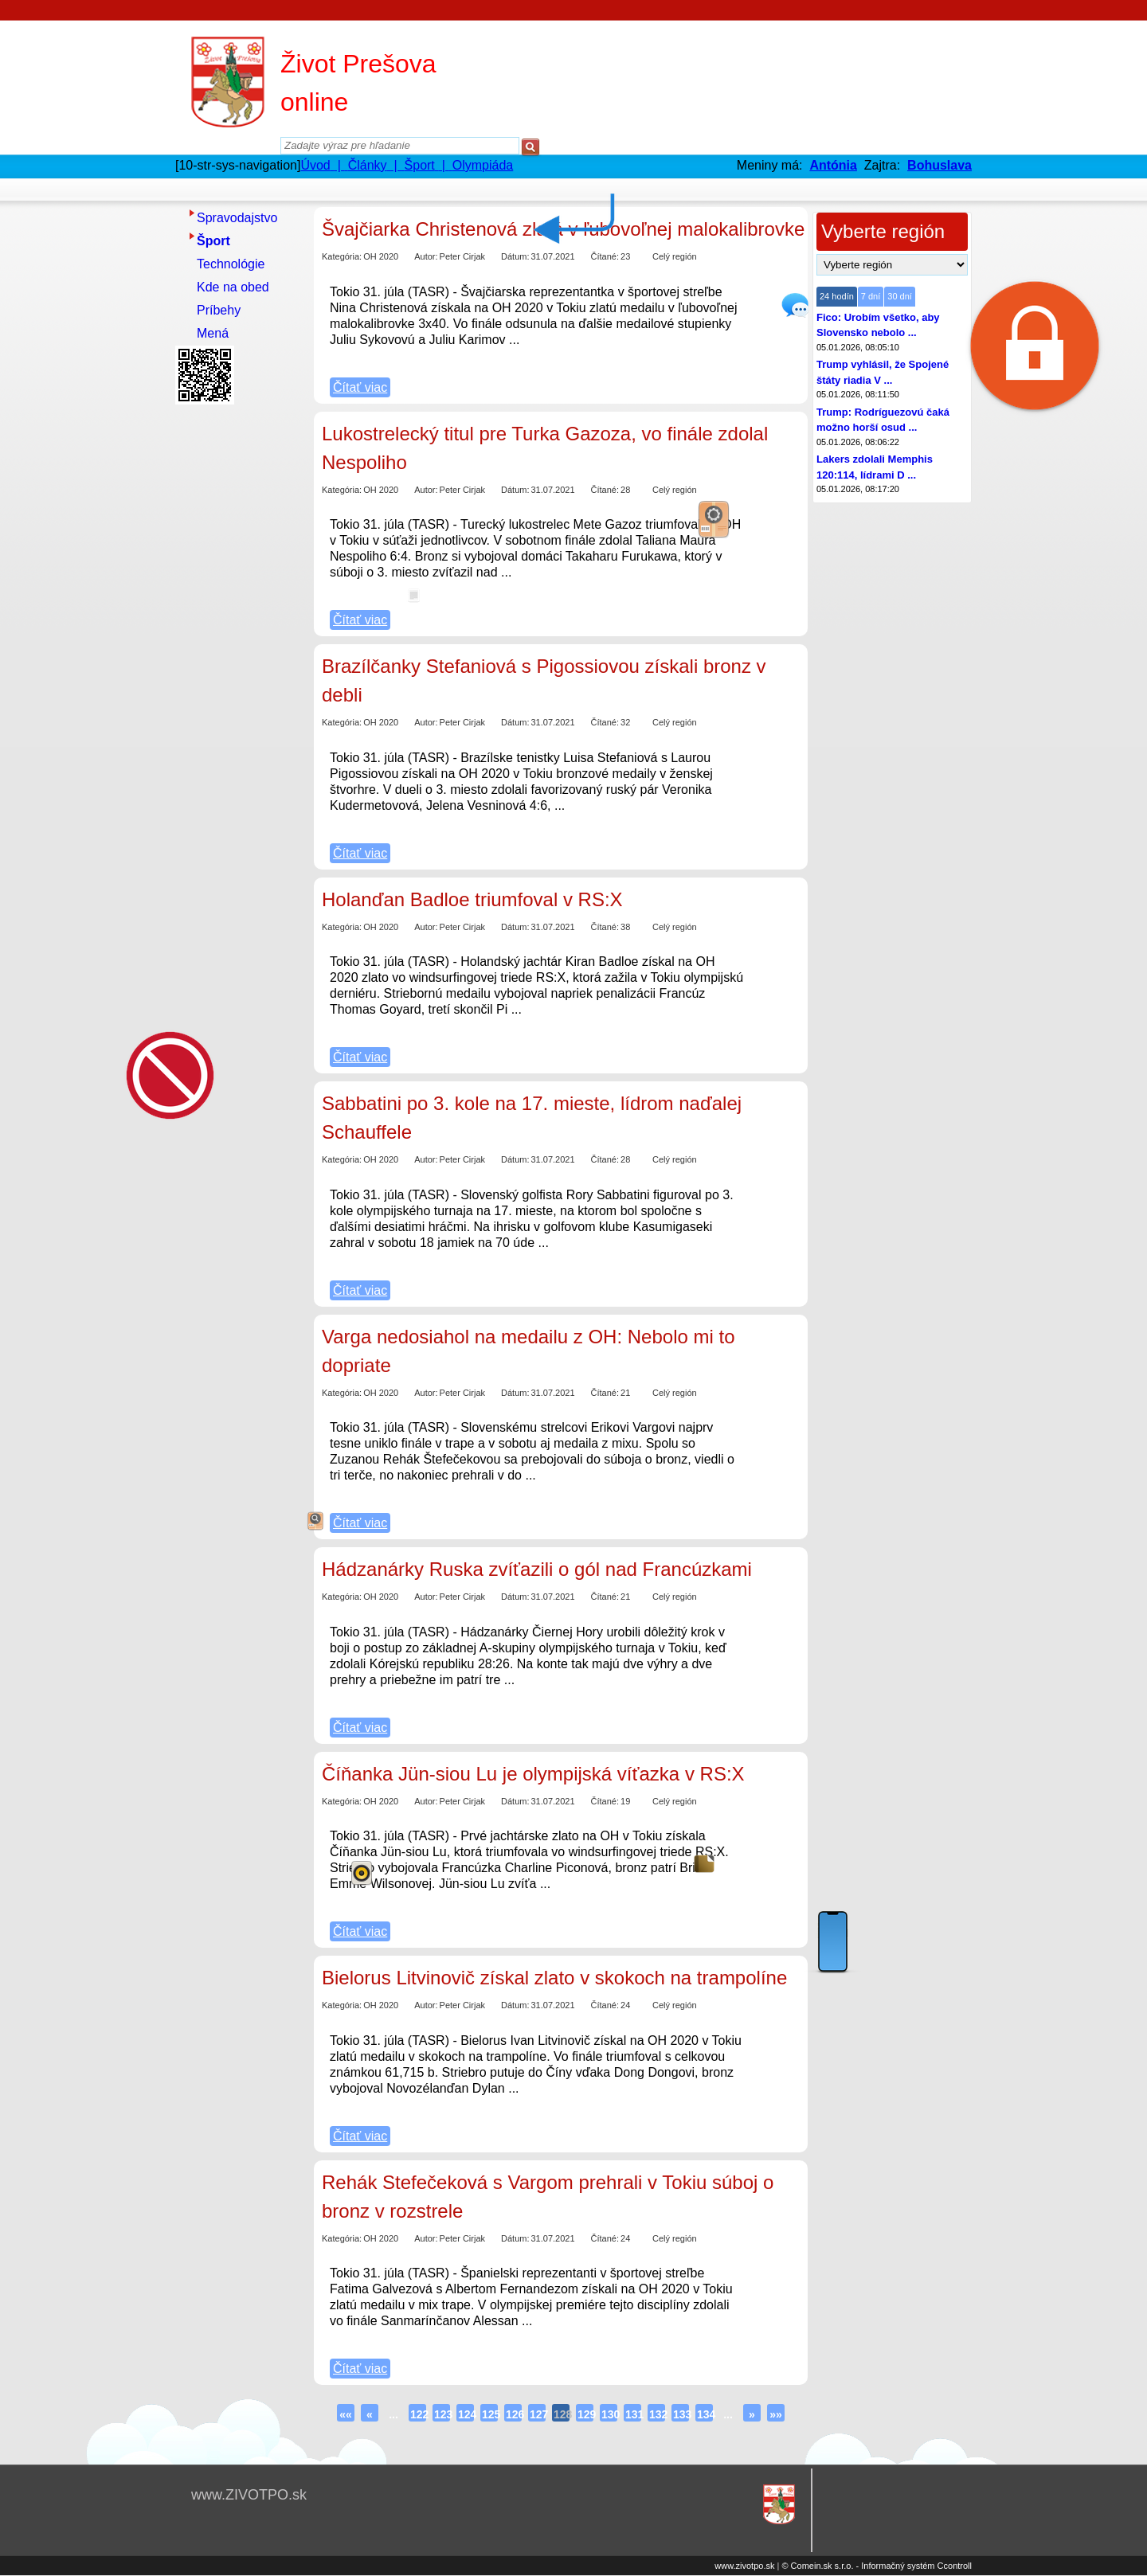 Image resolution: width=1147 pixels, height=2576 pixels. Describe the element at coordinates (170, 1075) in the screenshot. I see `clear or delete text from an input field` at that location.